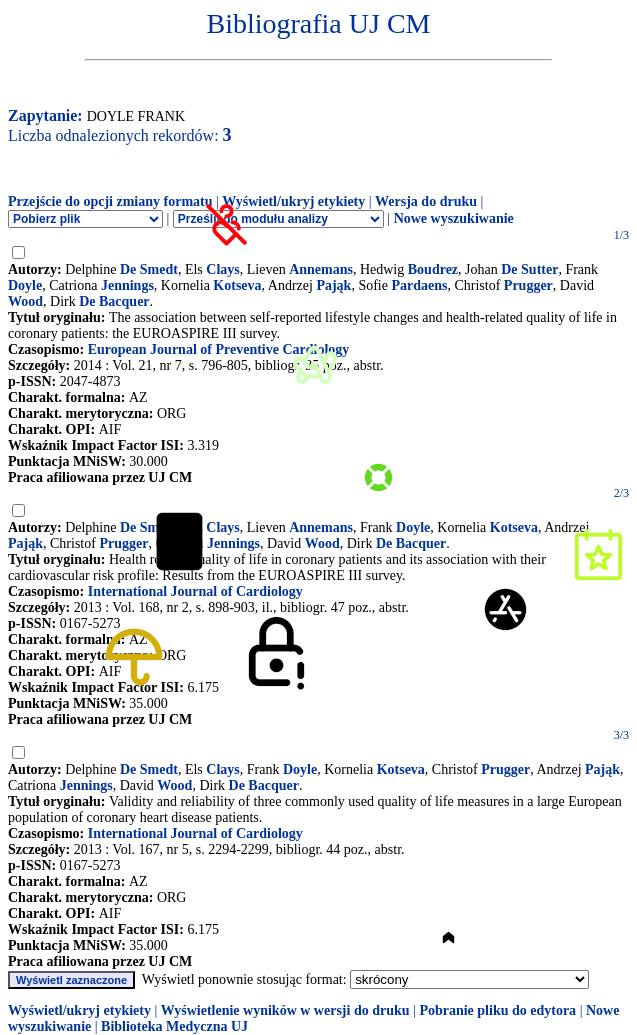  What do you see at coordinates (179, 541) in the screenshot?
I see `switch to single column layout` at bounding box center [179, 541].